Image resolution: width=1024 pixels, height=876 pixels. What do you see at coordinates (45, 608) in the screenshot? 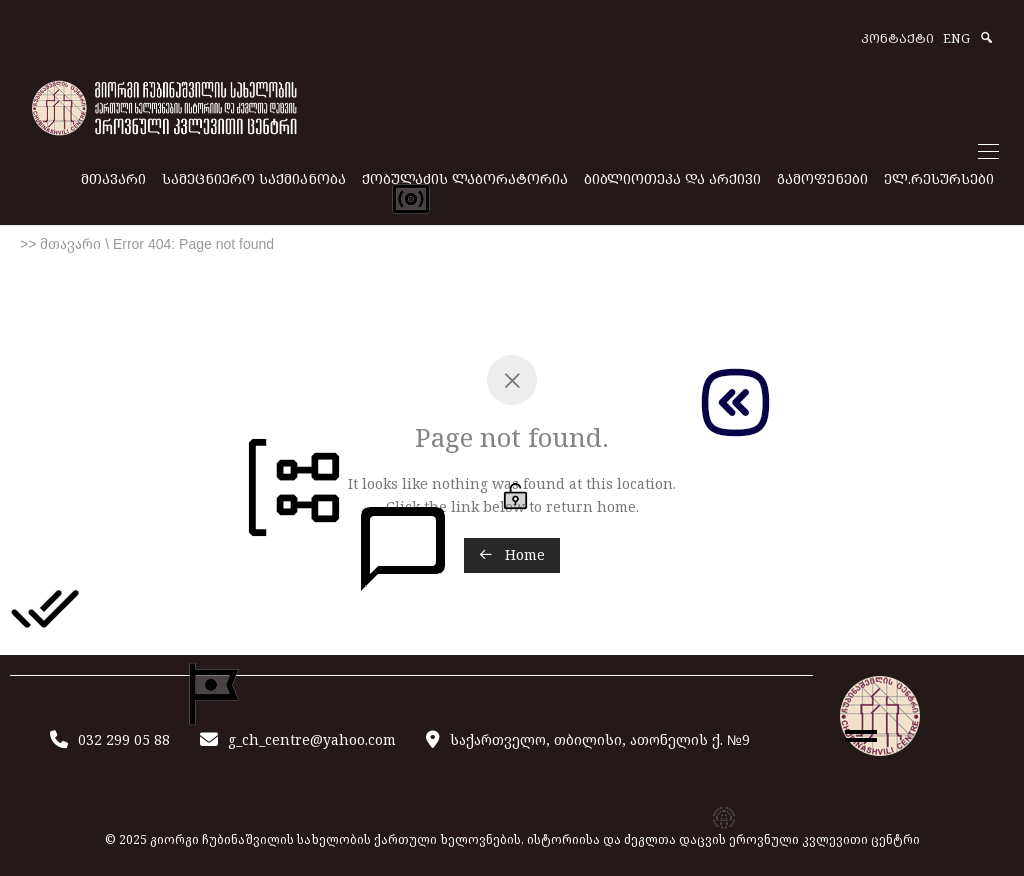
I see `message sent and read confirmation` at bounding box center [45, 608].